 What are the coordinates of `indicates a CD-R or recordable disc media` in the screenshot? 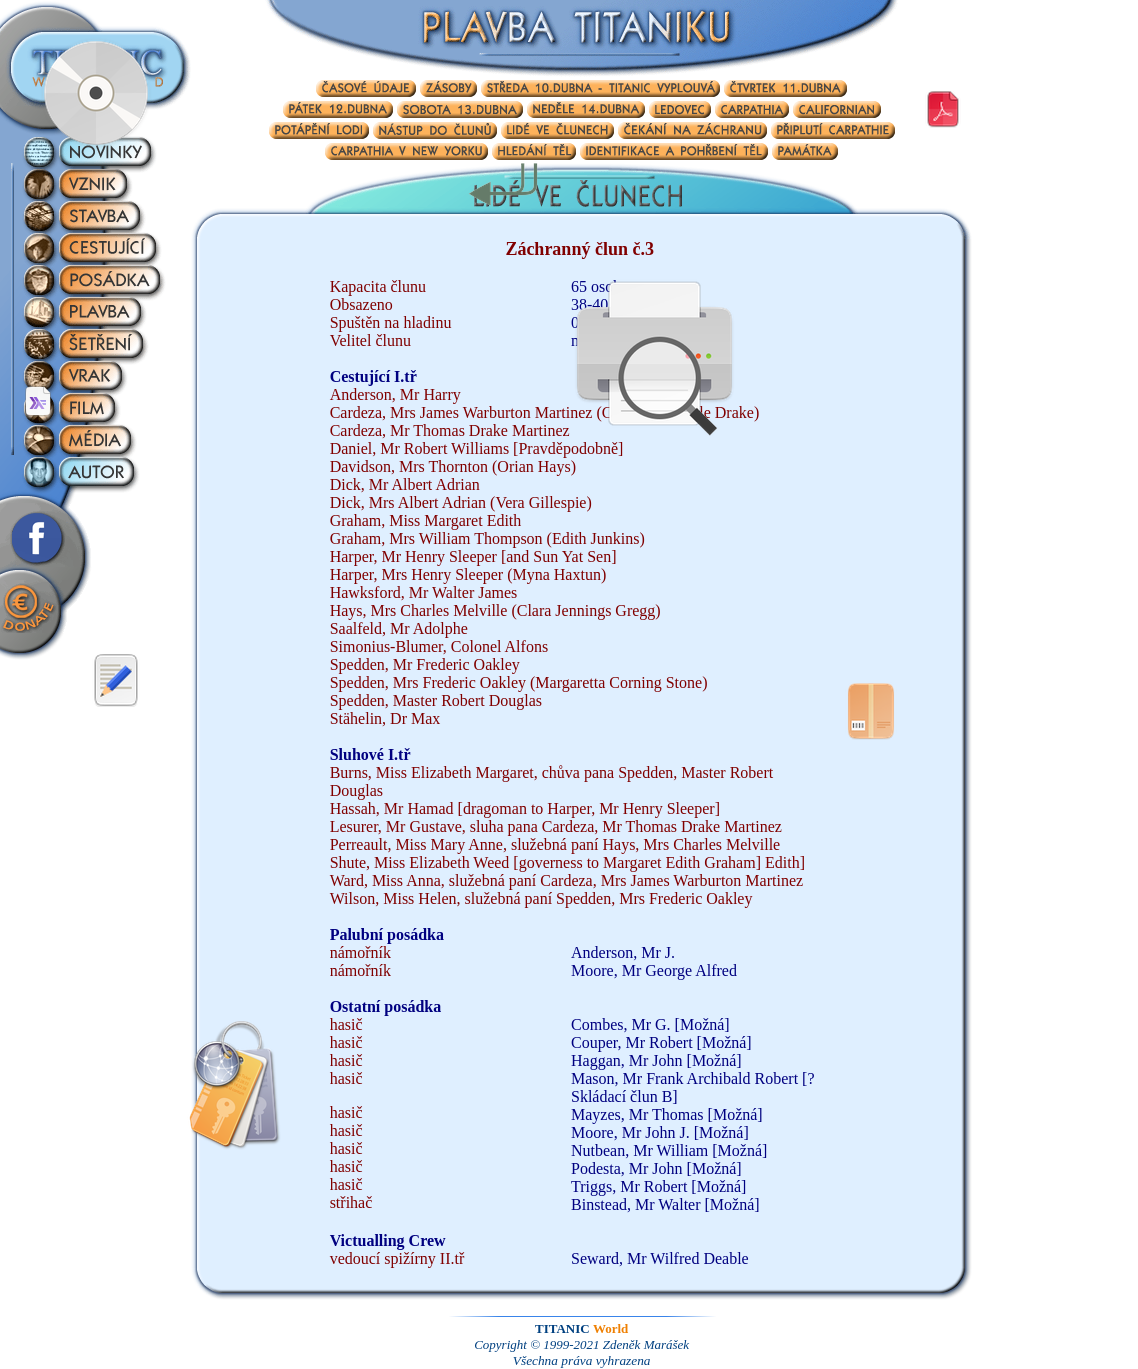 It's located at (96, 93).